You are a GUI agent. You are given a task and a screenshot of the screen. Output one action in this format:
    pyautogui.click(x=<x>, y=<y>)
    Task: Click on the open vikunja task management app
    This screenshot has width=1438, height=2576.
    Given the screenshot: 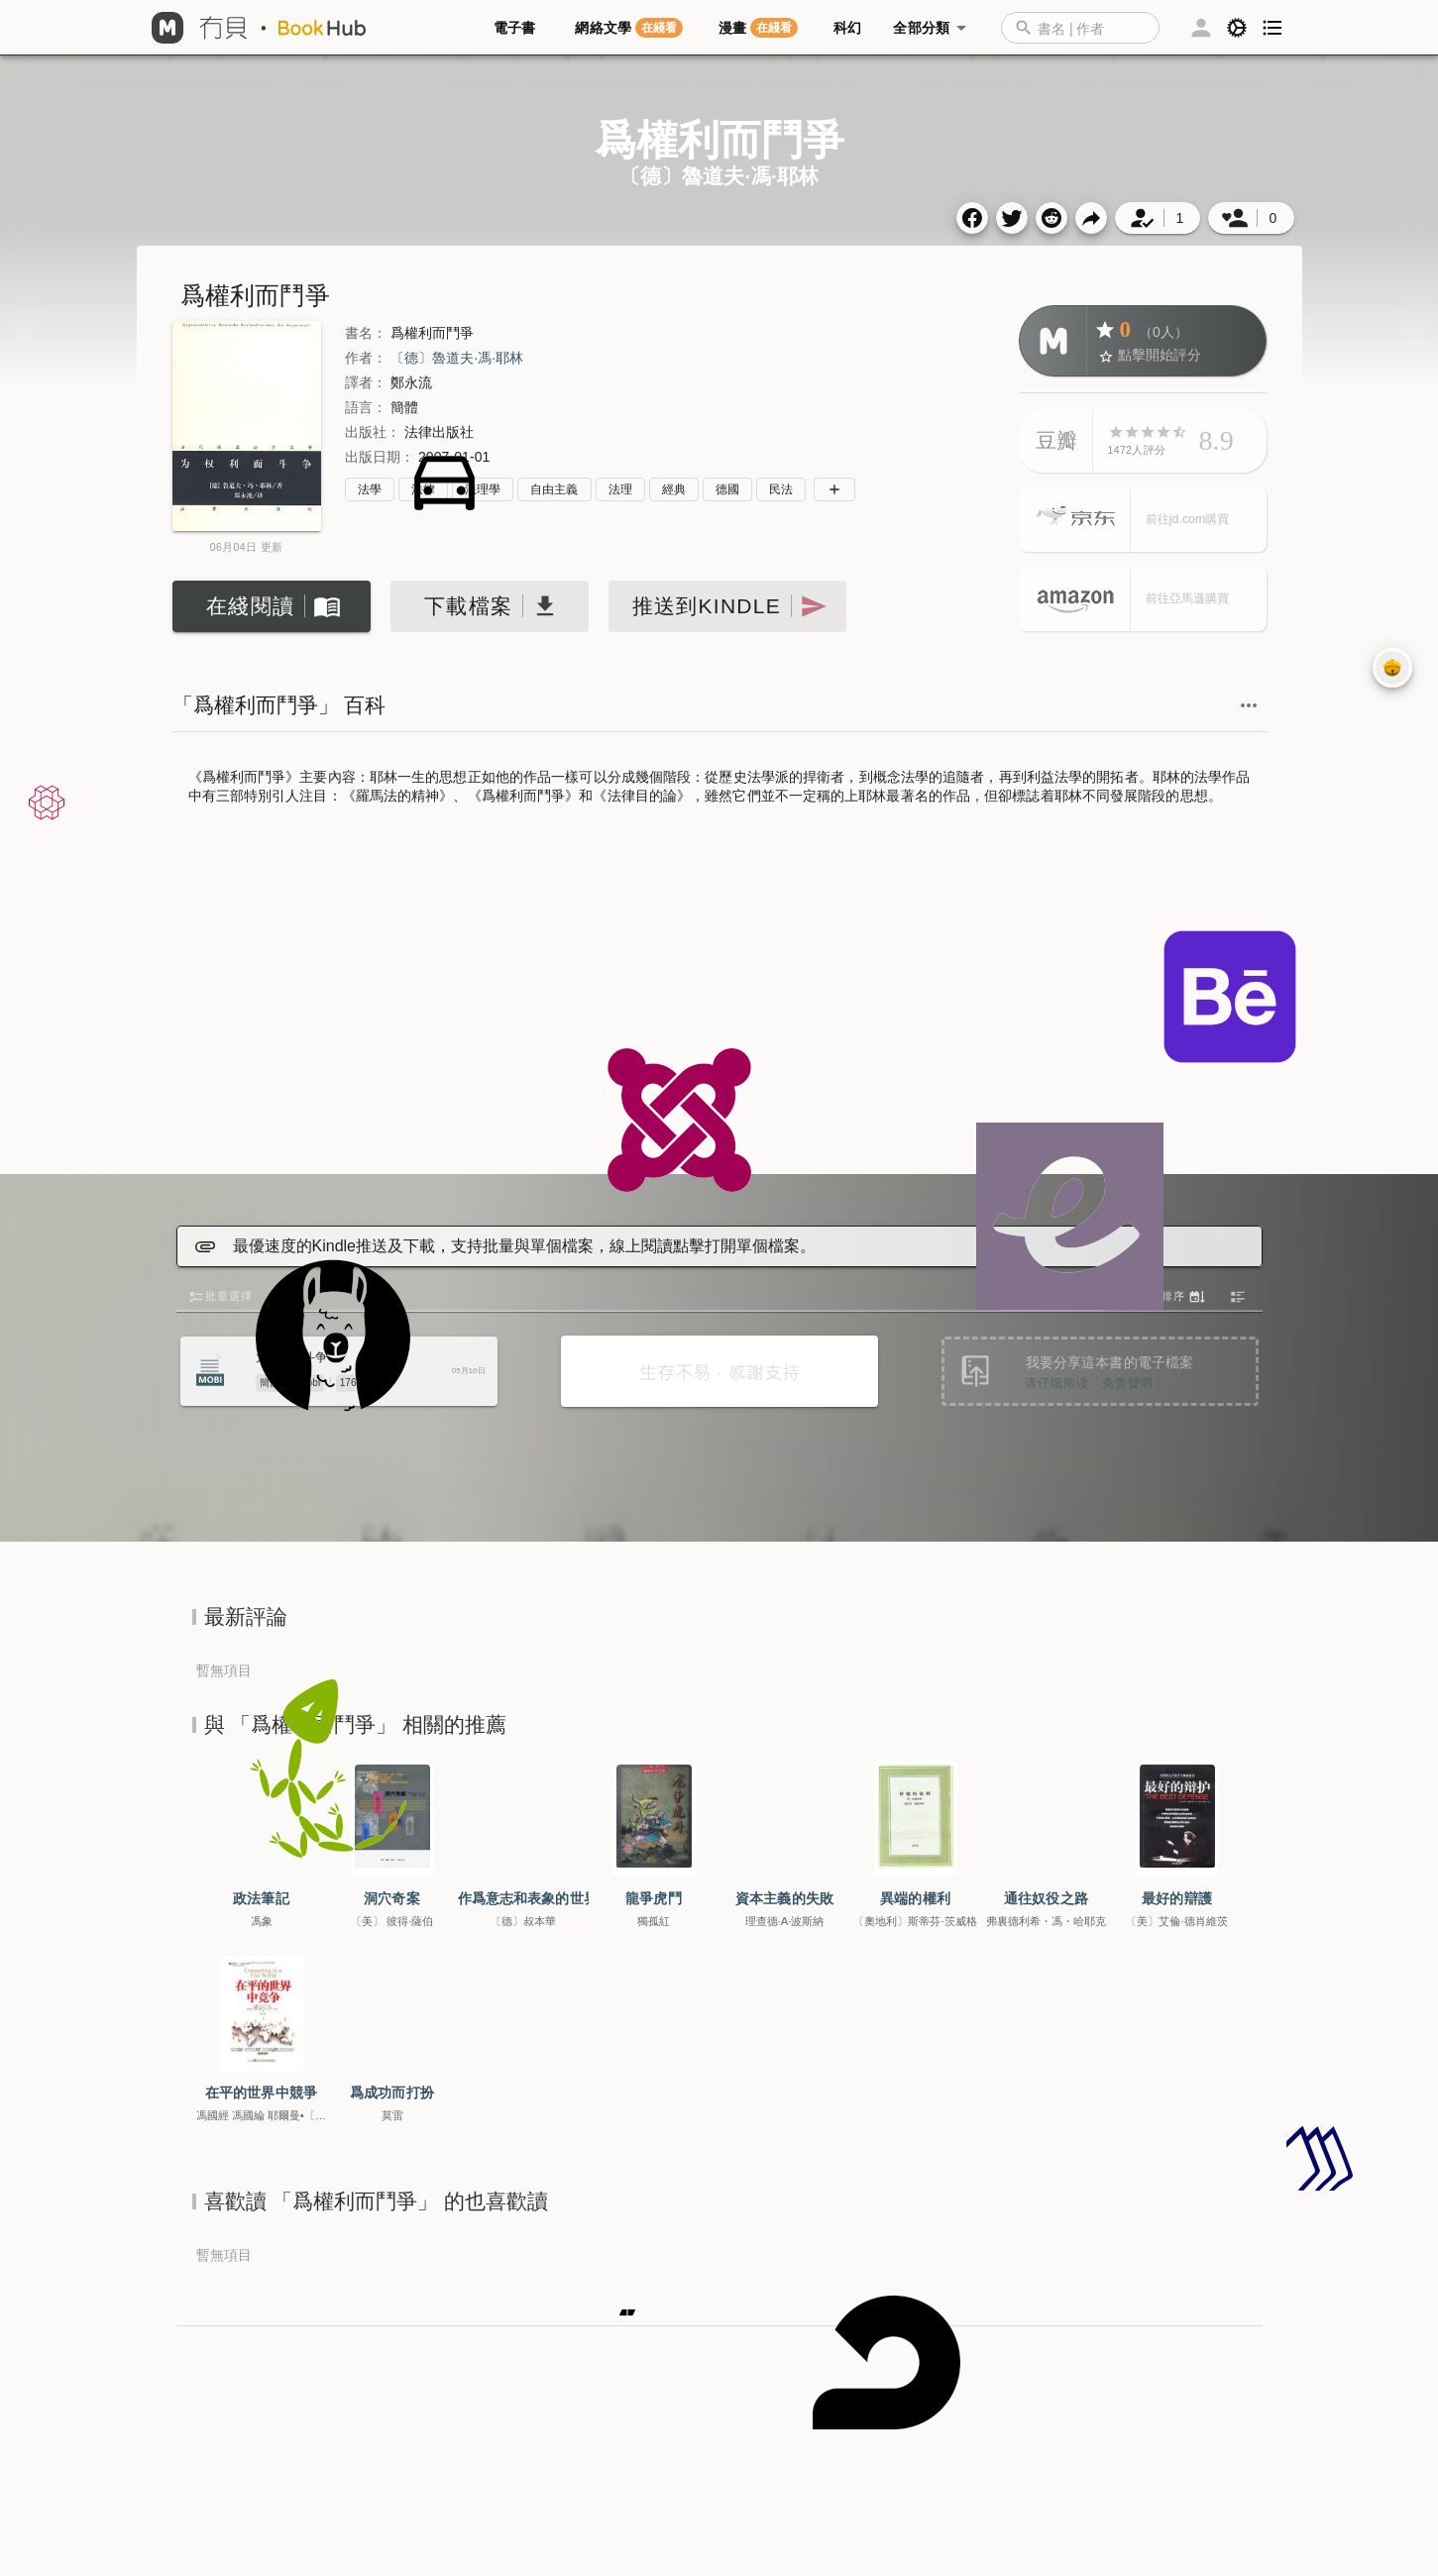 What is the action you would take?
    pyautogui.click(x=333, y=1336)
    